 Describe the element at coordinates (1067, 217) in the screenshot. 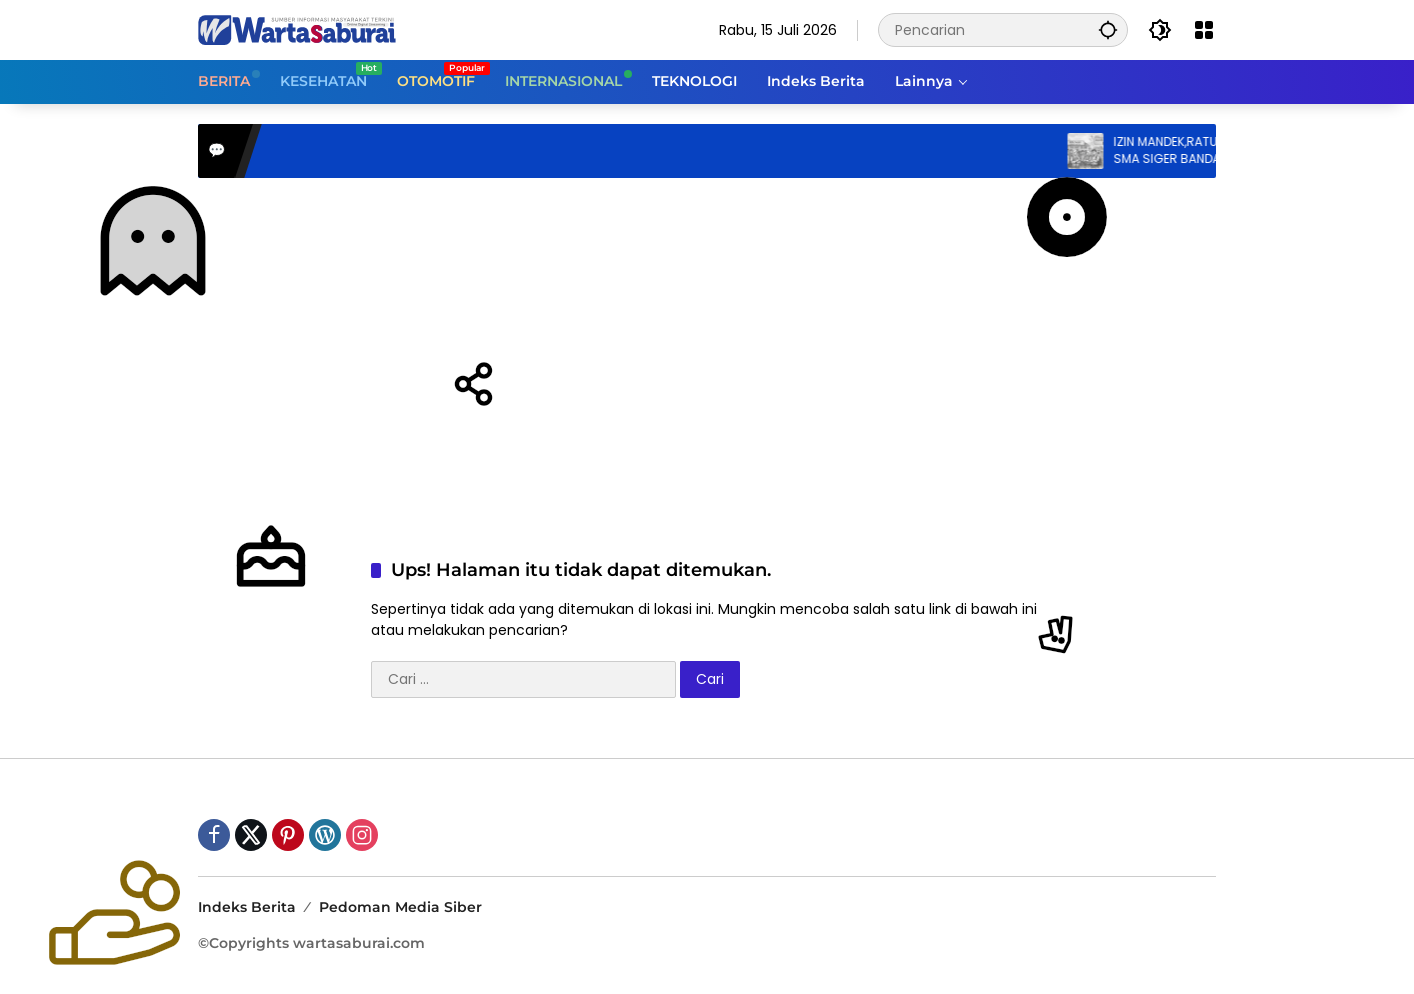

I see `access your music library or albums` at that location.